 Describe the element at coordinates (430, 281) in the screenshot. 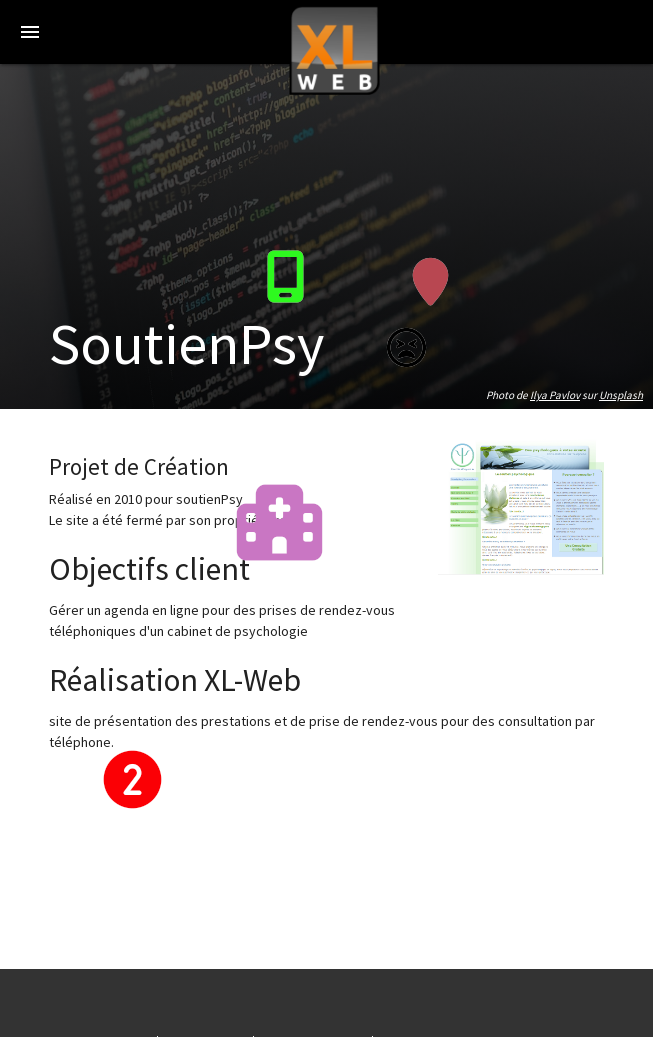

I see `mark a location on the map` at that location.